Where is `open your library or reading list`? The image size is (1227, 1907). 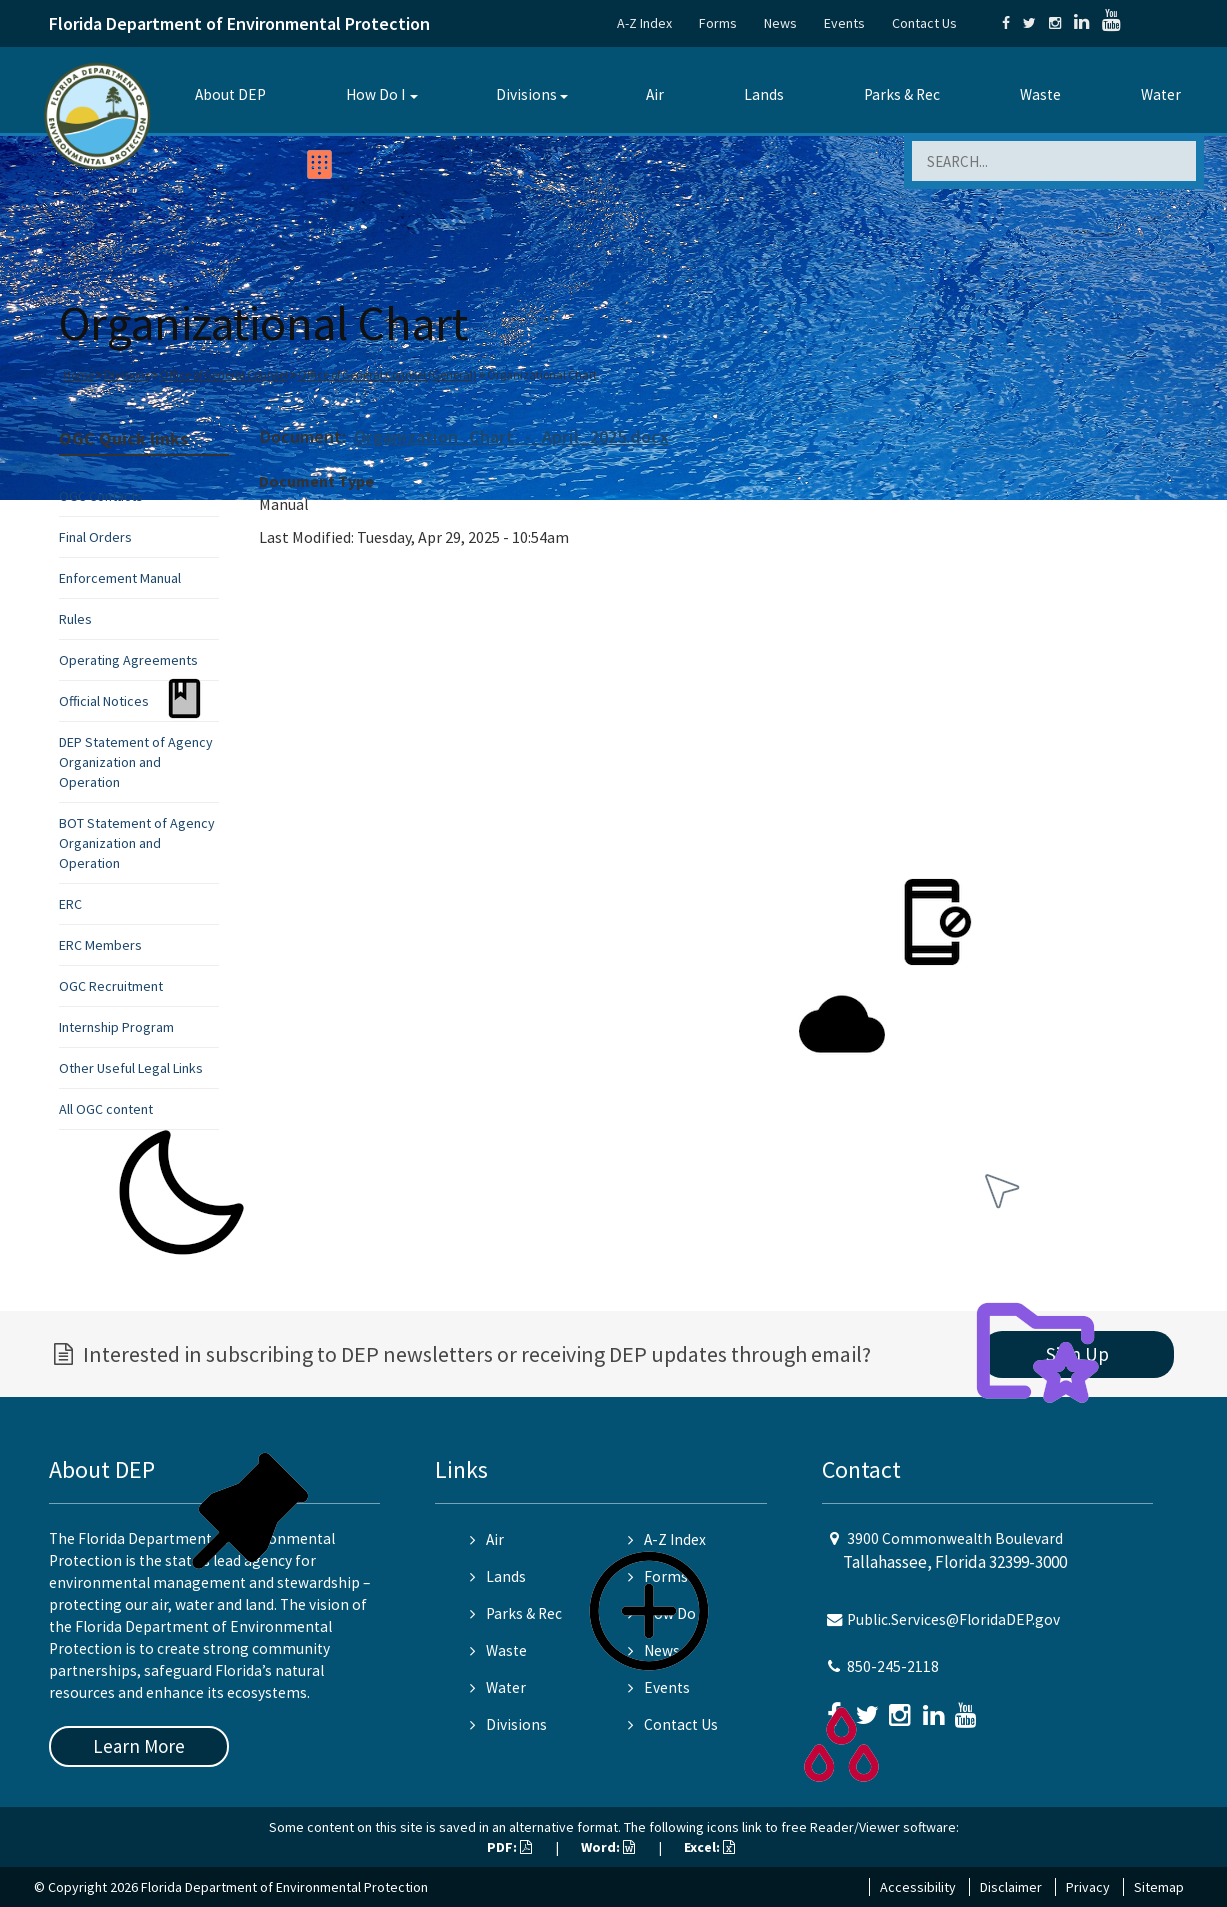 open your library or reading list is located at coordinates (184, 698).